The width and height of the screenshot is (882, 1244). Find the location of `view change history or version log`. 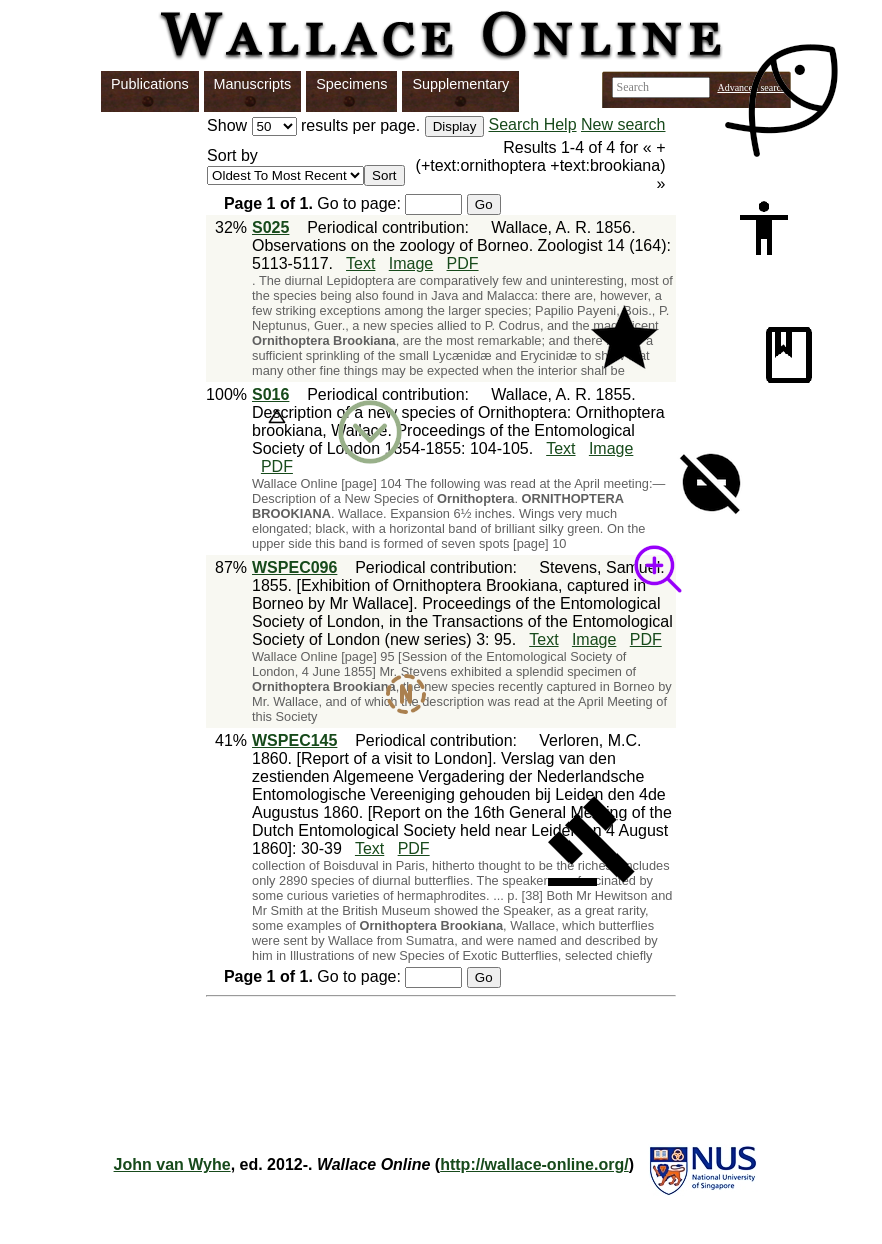

view change history or version log is located at coordinates (277, 416).